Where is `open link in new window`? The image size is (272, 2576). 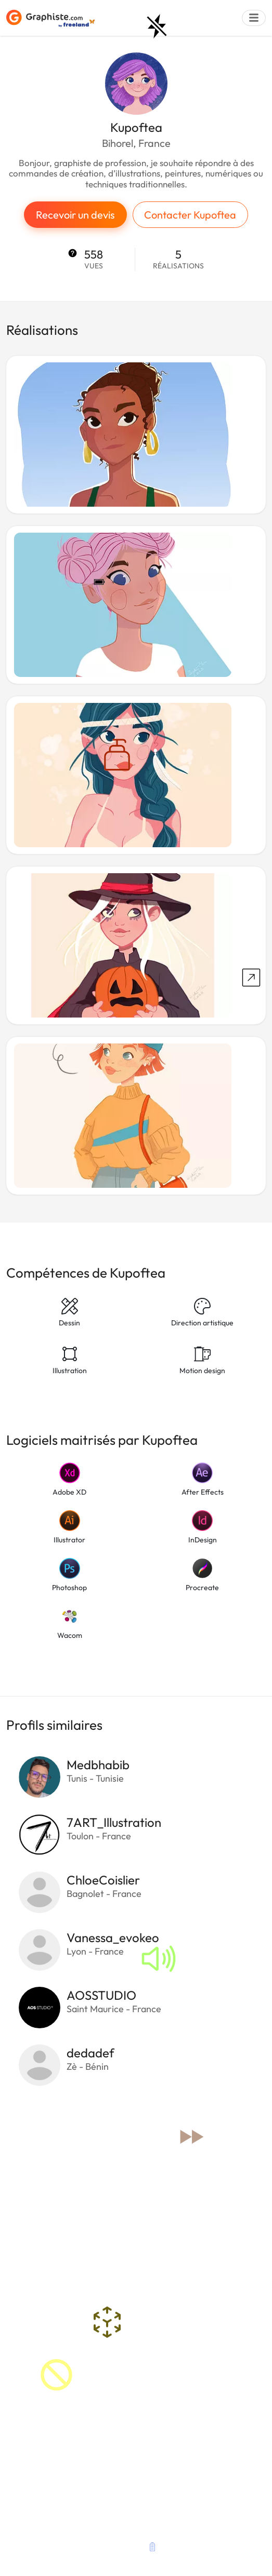 open link in new window is located at coordinates (251, 978).